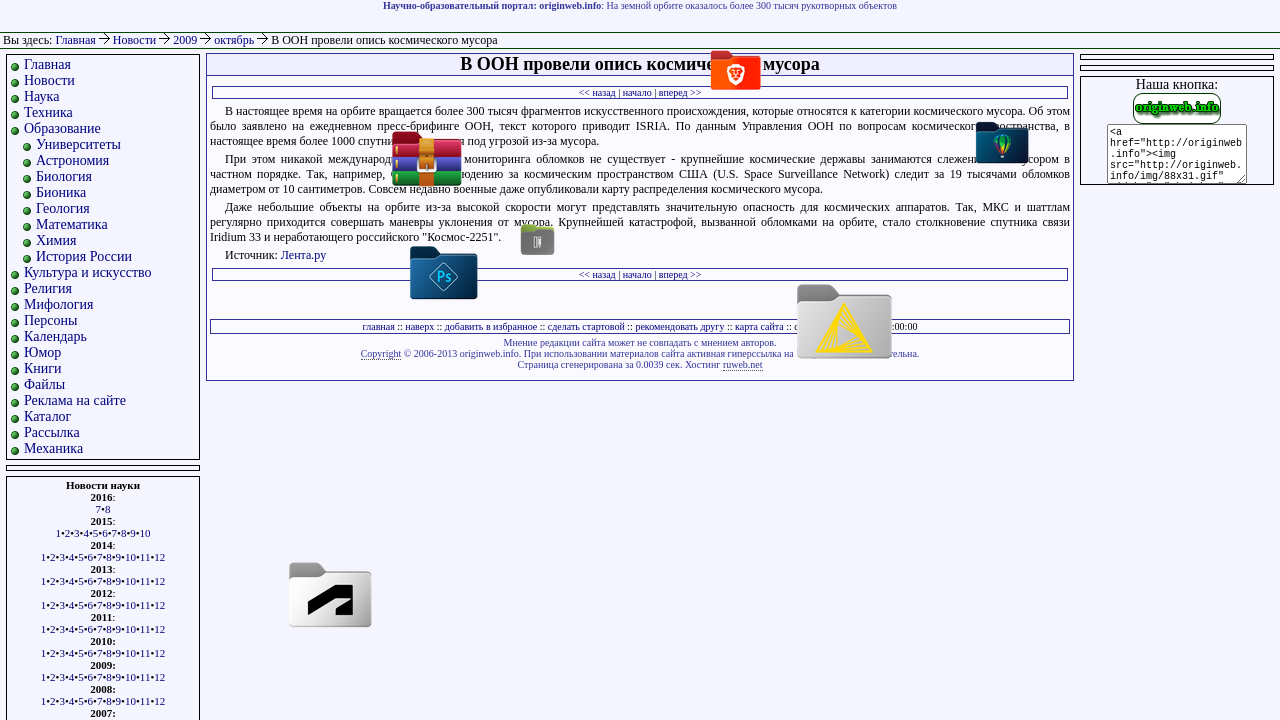 This screenshot has width=1280, height=720. Describe the element at coordinates (443, 274) in the screenshot. I see `open folder containing Adobe Photoshop Express files` at that location.